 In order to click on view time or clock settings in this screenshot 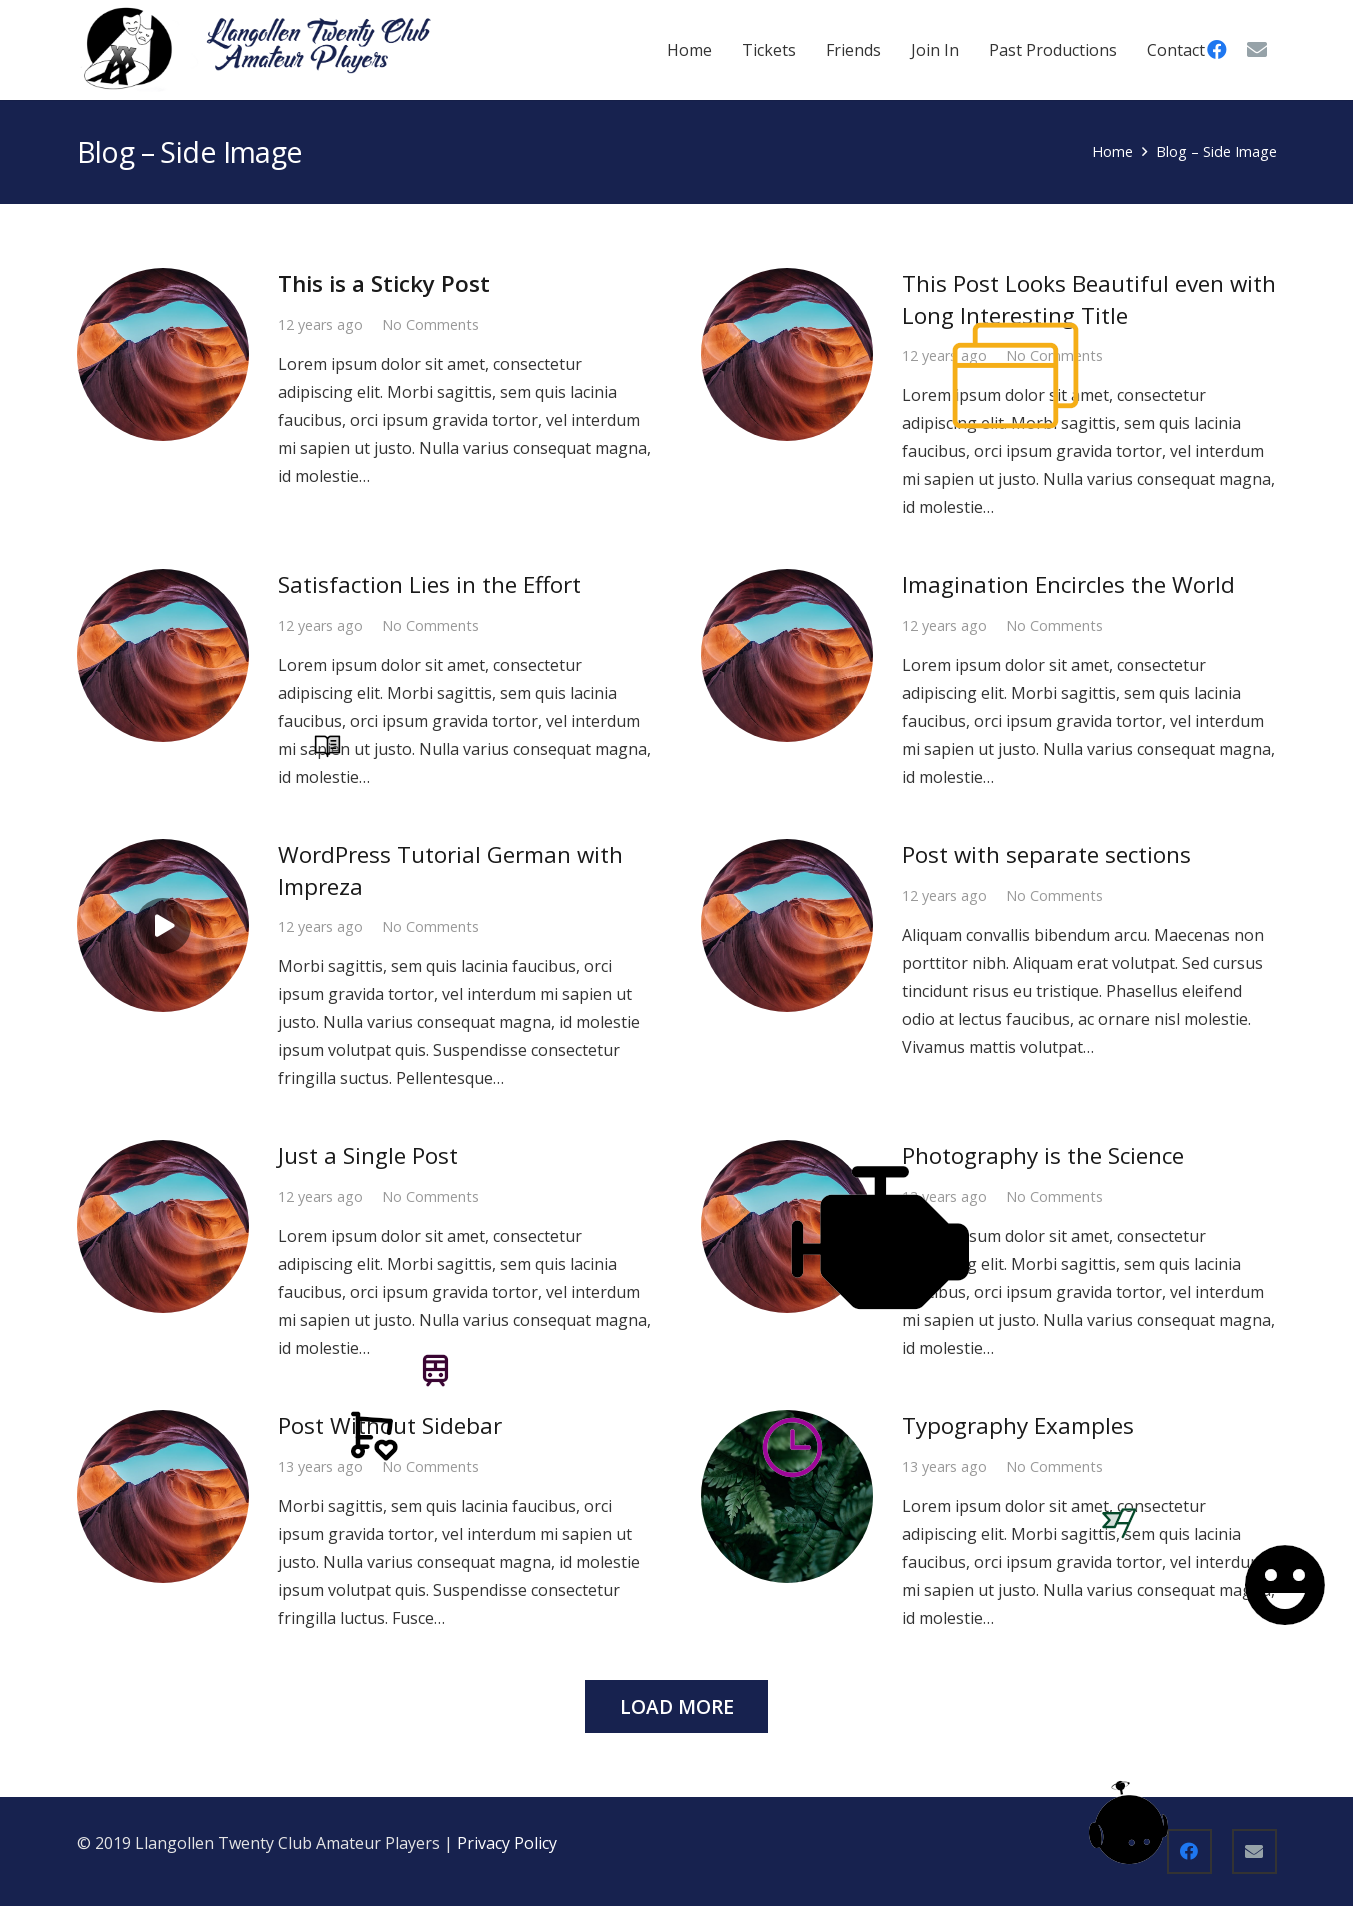, I will do `click(792, 1447)`.